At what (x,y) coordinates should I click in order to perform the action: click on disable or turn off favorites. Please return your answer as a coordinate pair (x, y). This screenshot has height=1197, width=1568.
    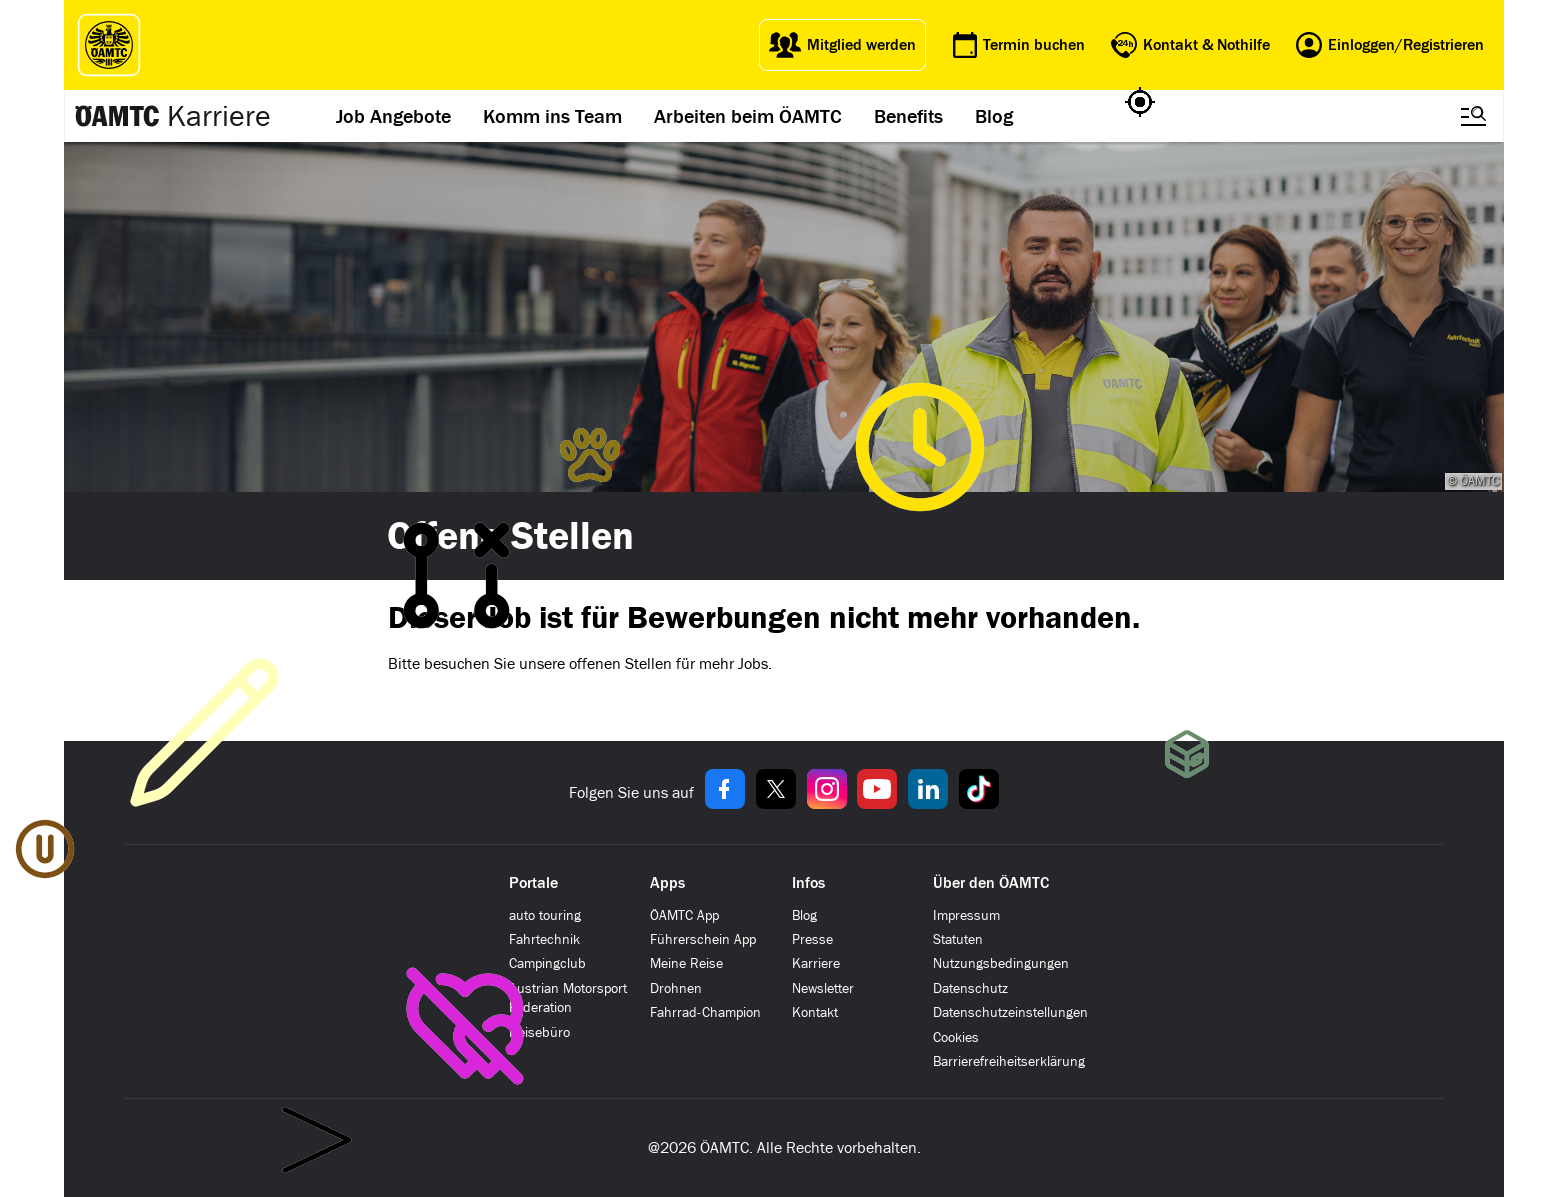
    Looking at the image, I should click on (465, 1026).